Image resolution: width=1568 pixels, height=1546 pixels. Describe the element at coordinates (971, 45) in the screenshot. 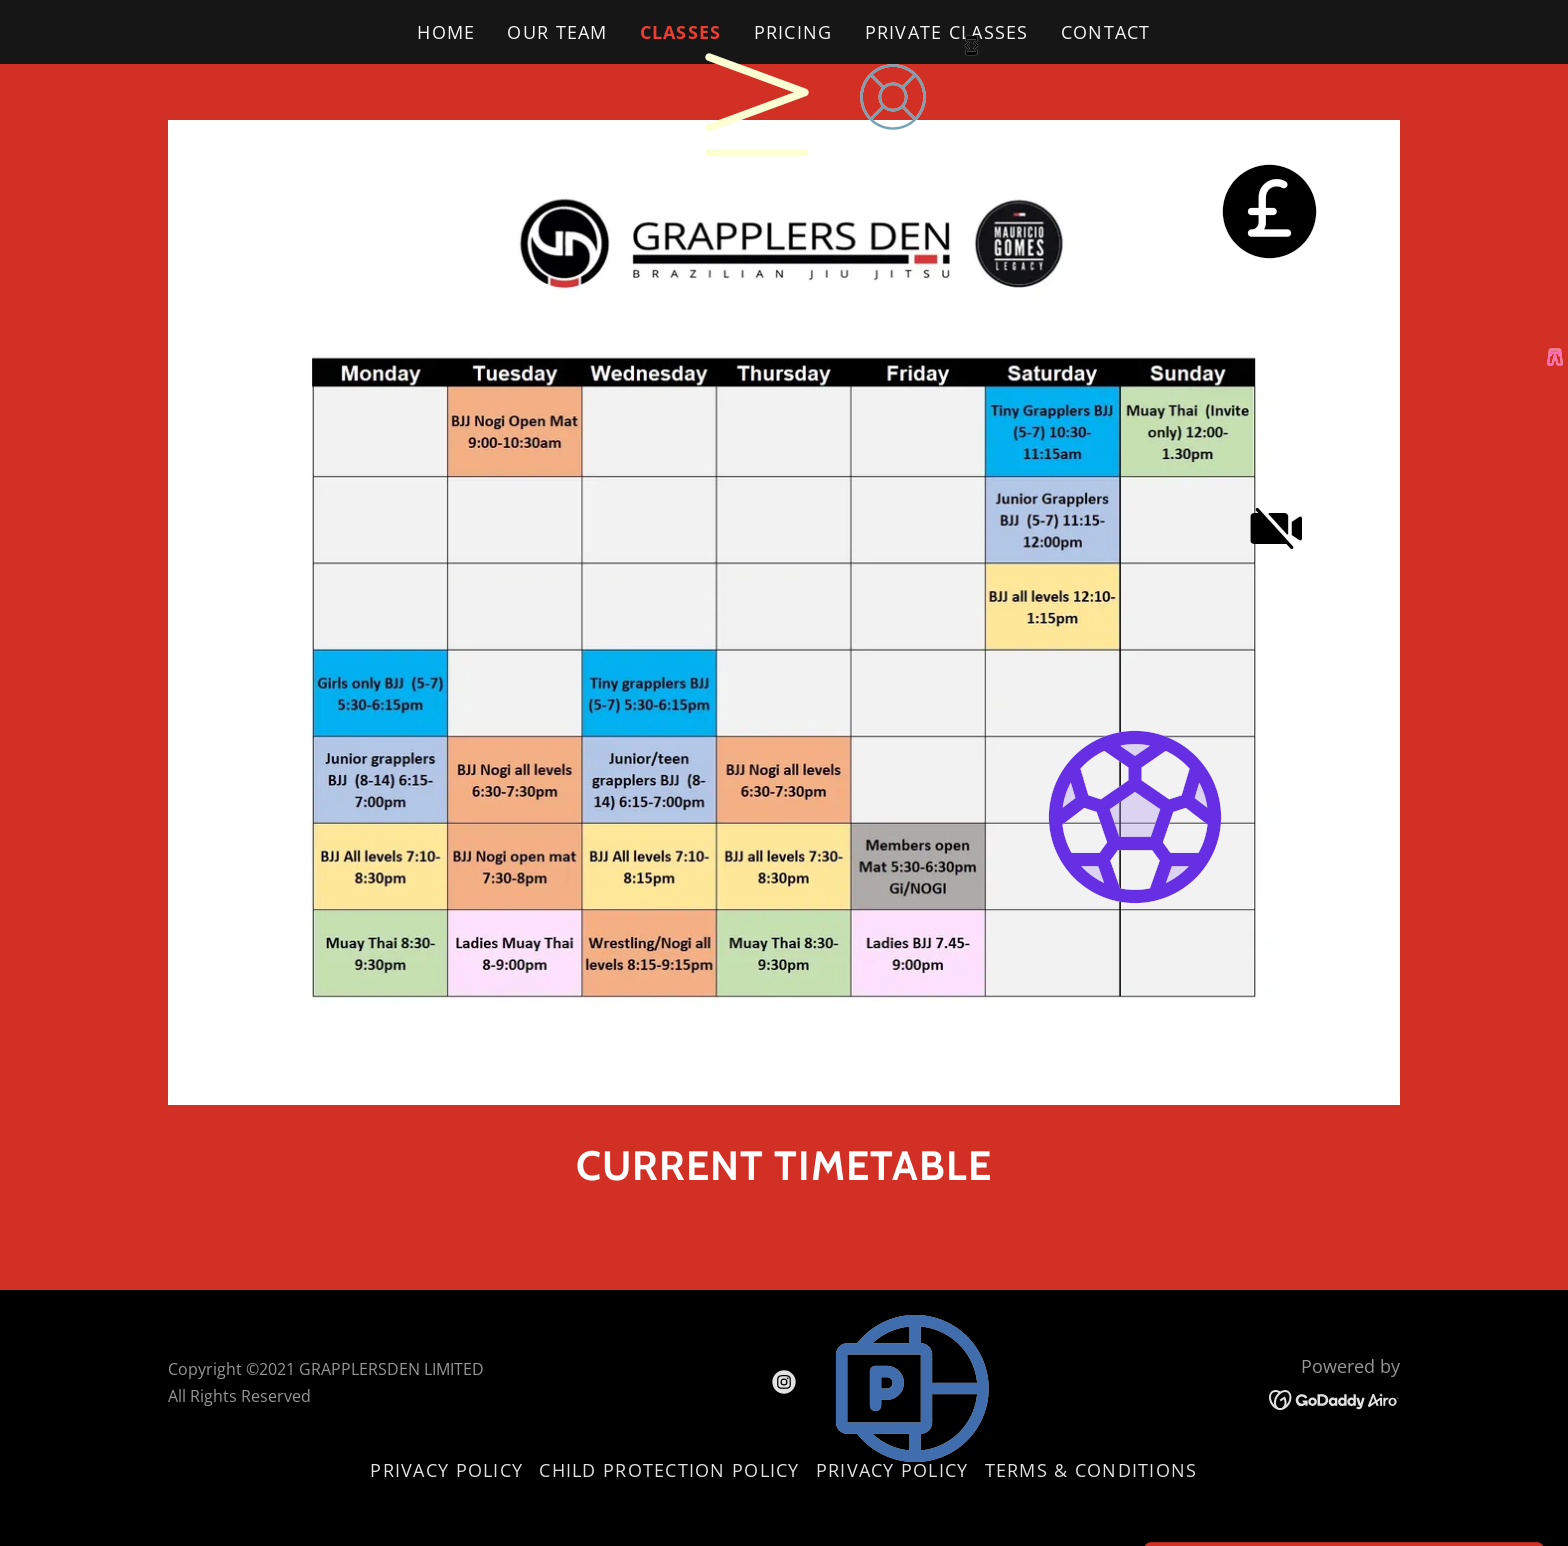

I see `enable developer mode on device` at that location.